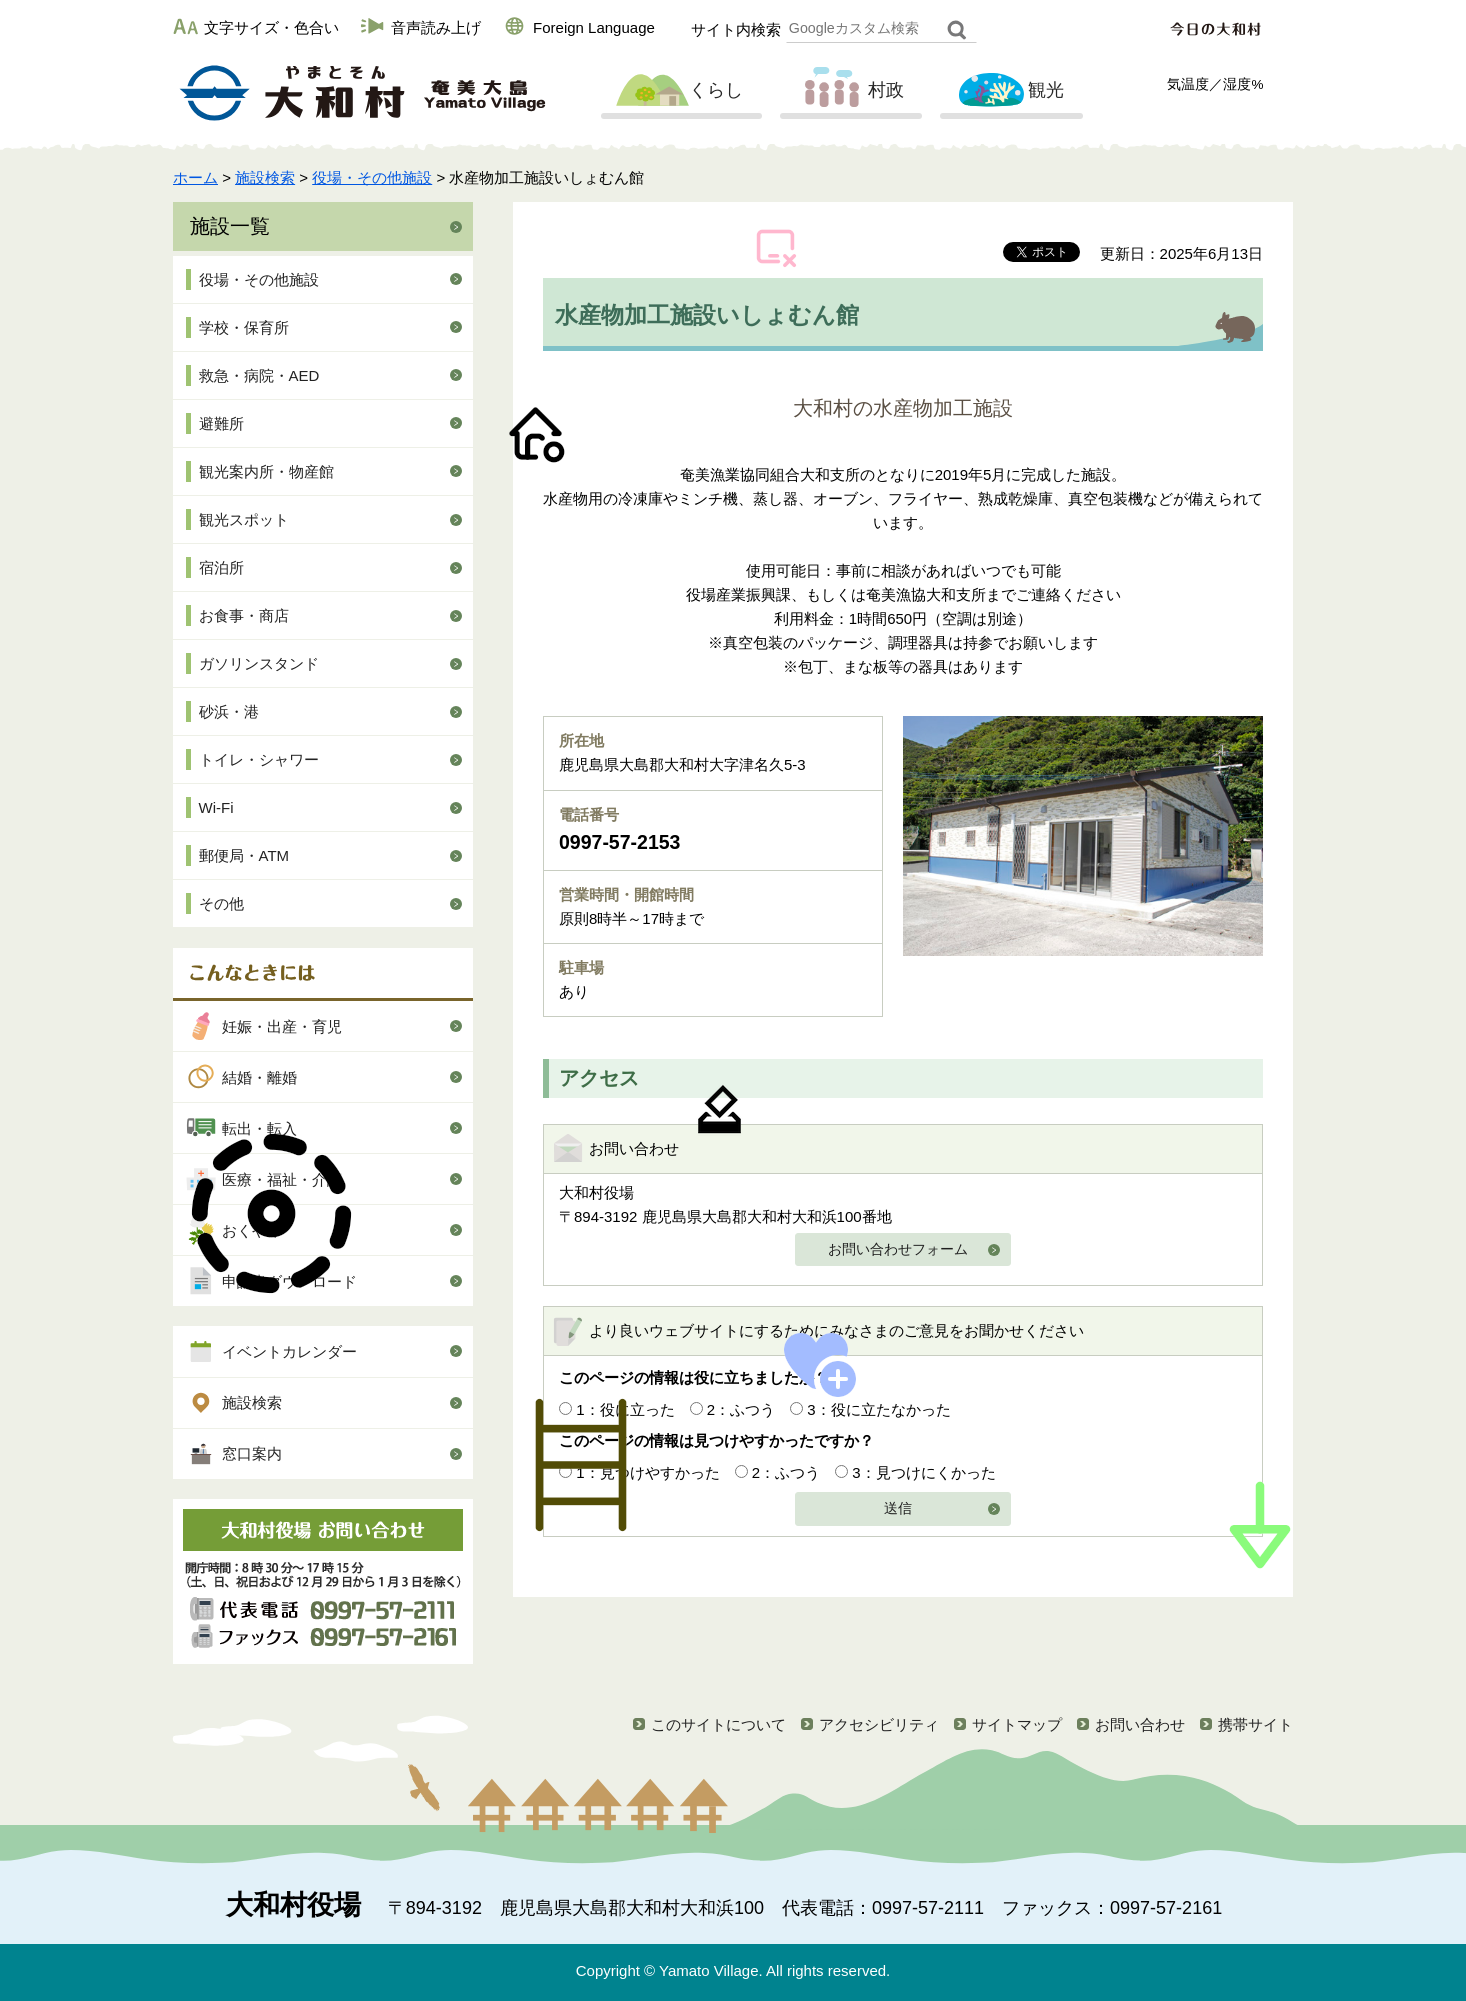 The width and height of the screenshot is (1466, 2001). I want to click on indicates digital ground connection in circuit diagrams, so click(1260, 1525).